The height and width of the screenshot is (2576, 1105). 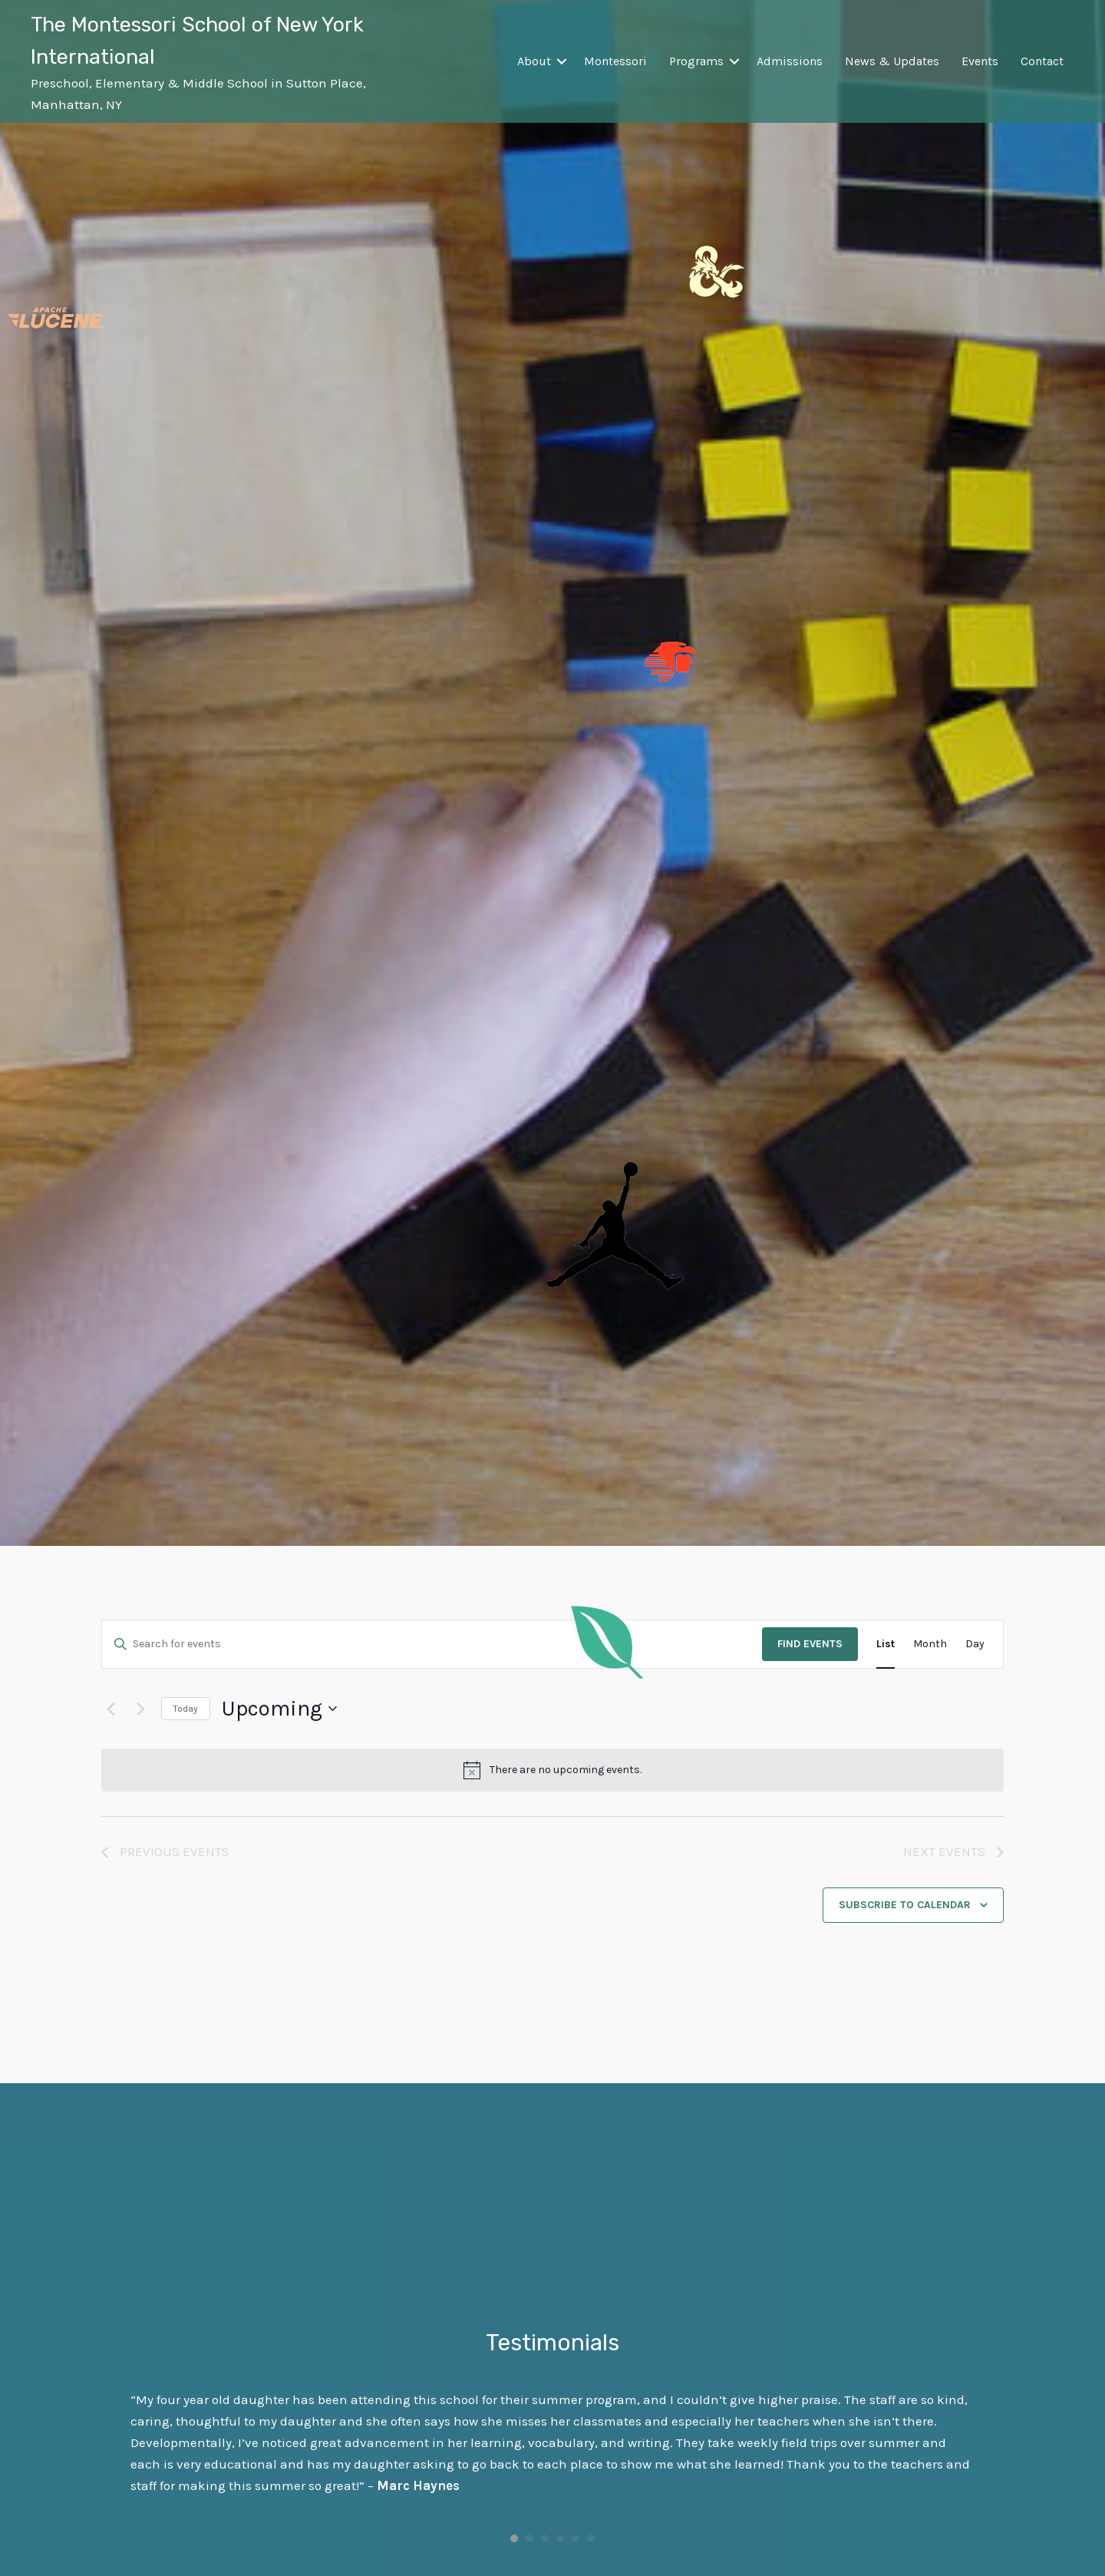 What do you see at coordinates (615, 1226) in the screenshot?
I see `Jordan brand logo` at bounding box center [615, 1226].